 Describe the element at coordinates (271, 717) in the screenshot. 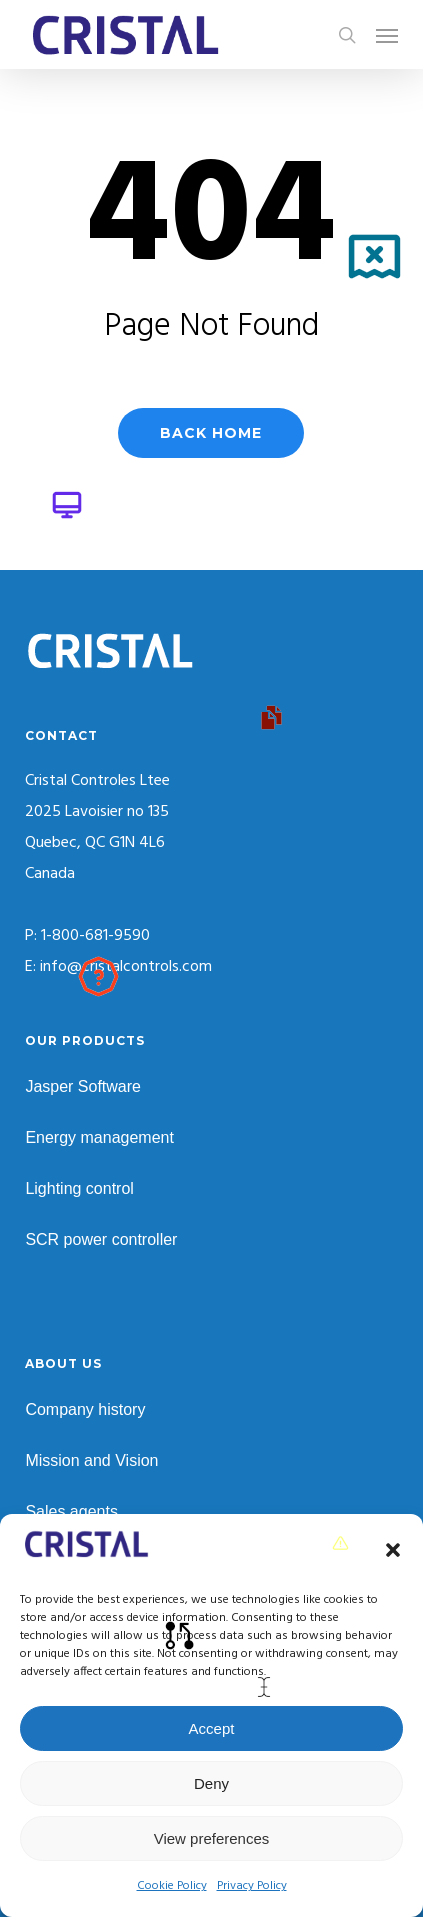

I see `view all documents` at that location.